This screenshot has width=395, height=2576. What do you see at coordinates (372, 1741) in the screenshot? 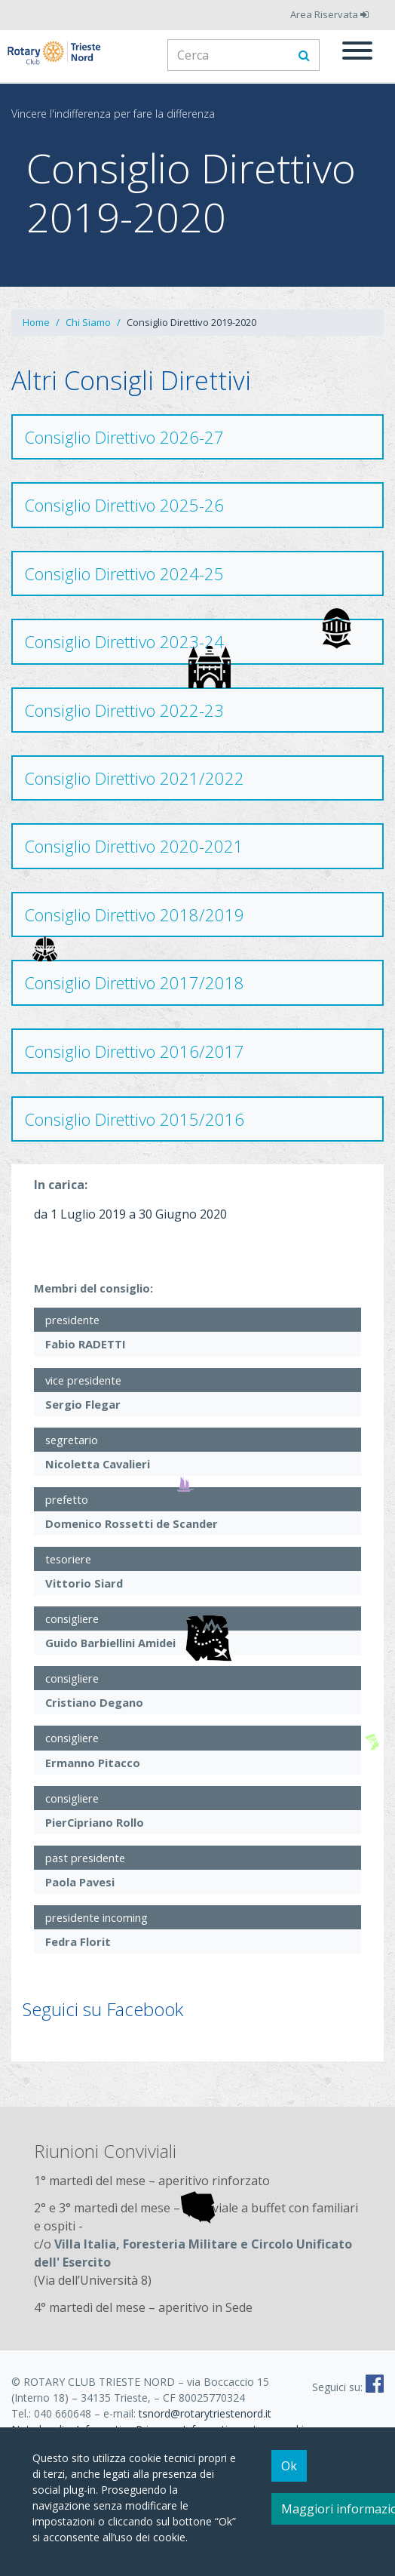
I see `access egyptian or ancient history themed content` at bounding box center [372, 1741].